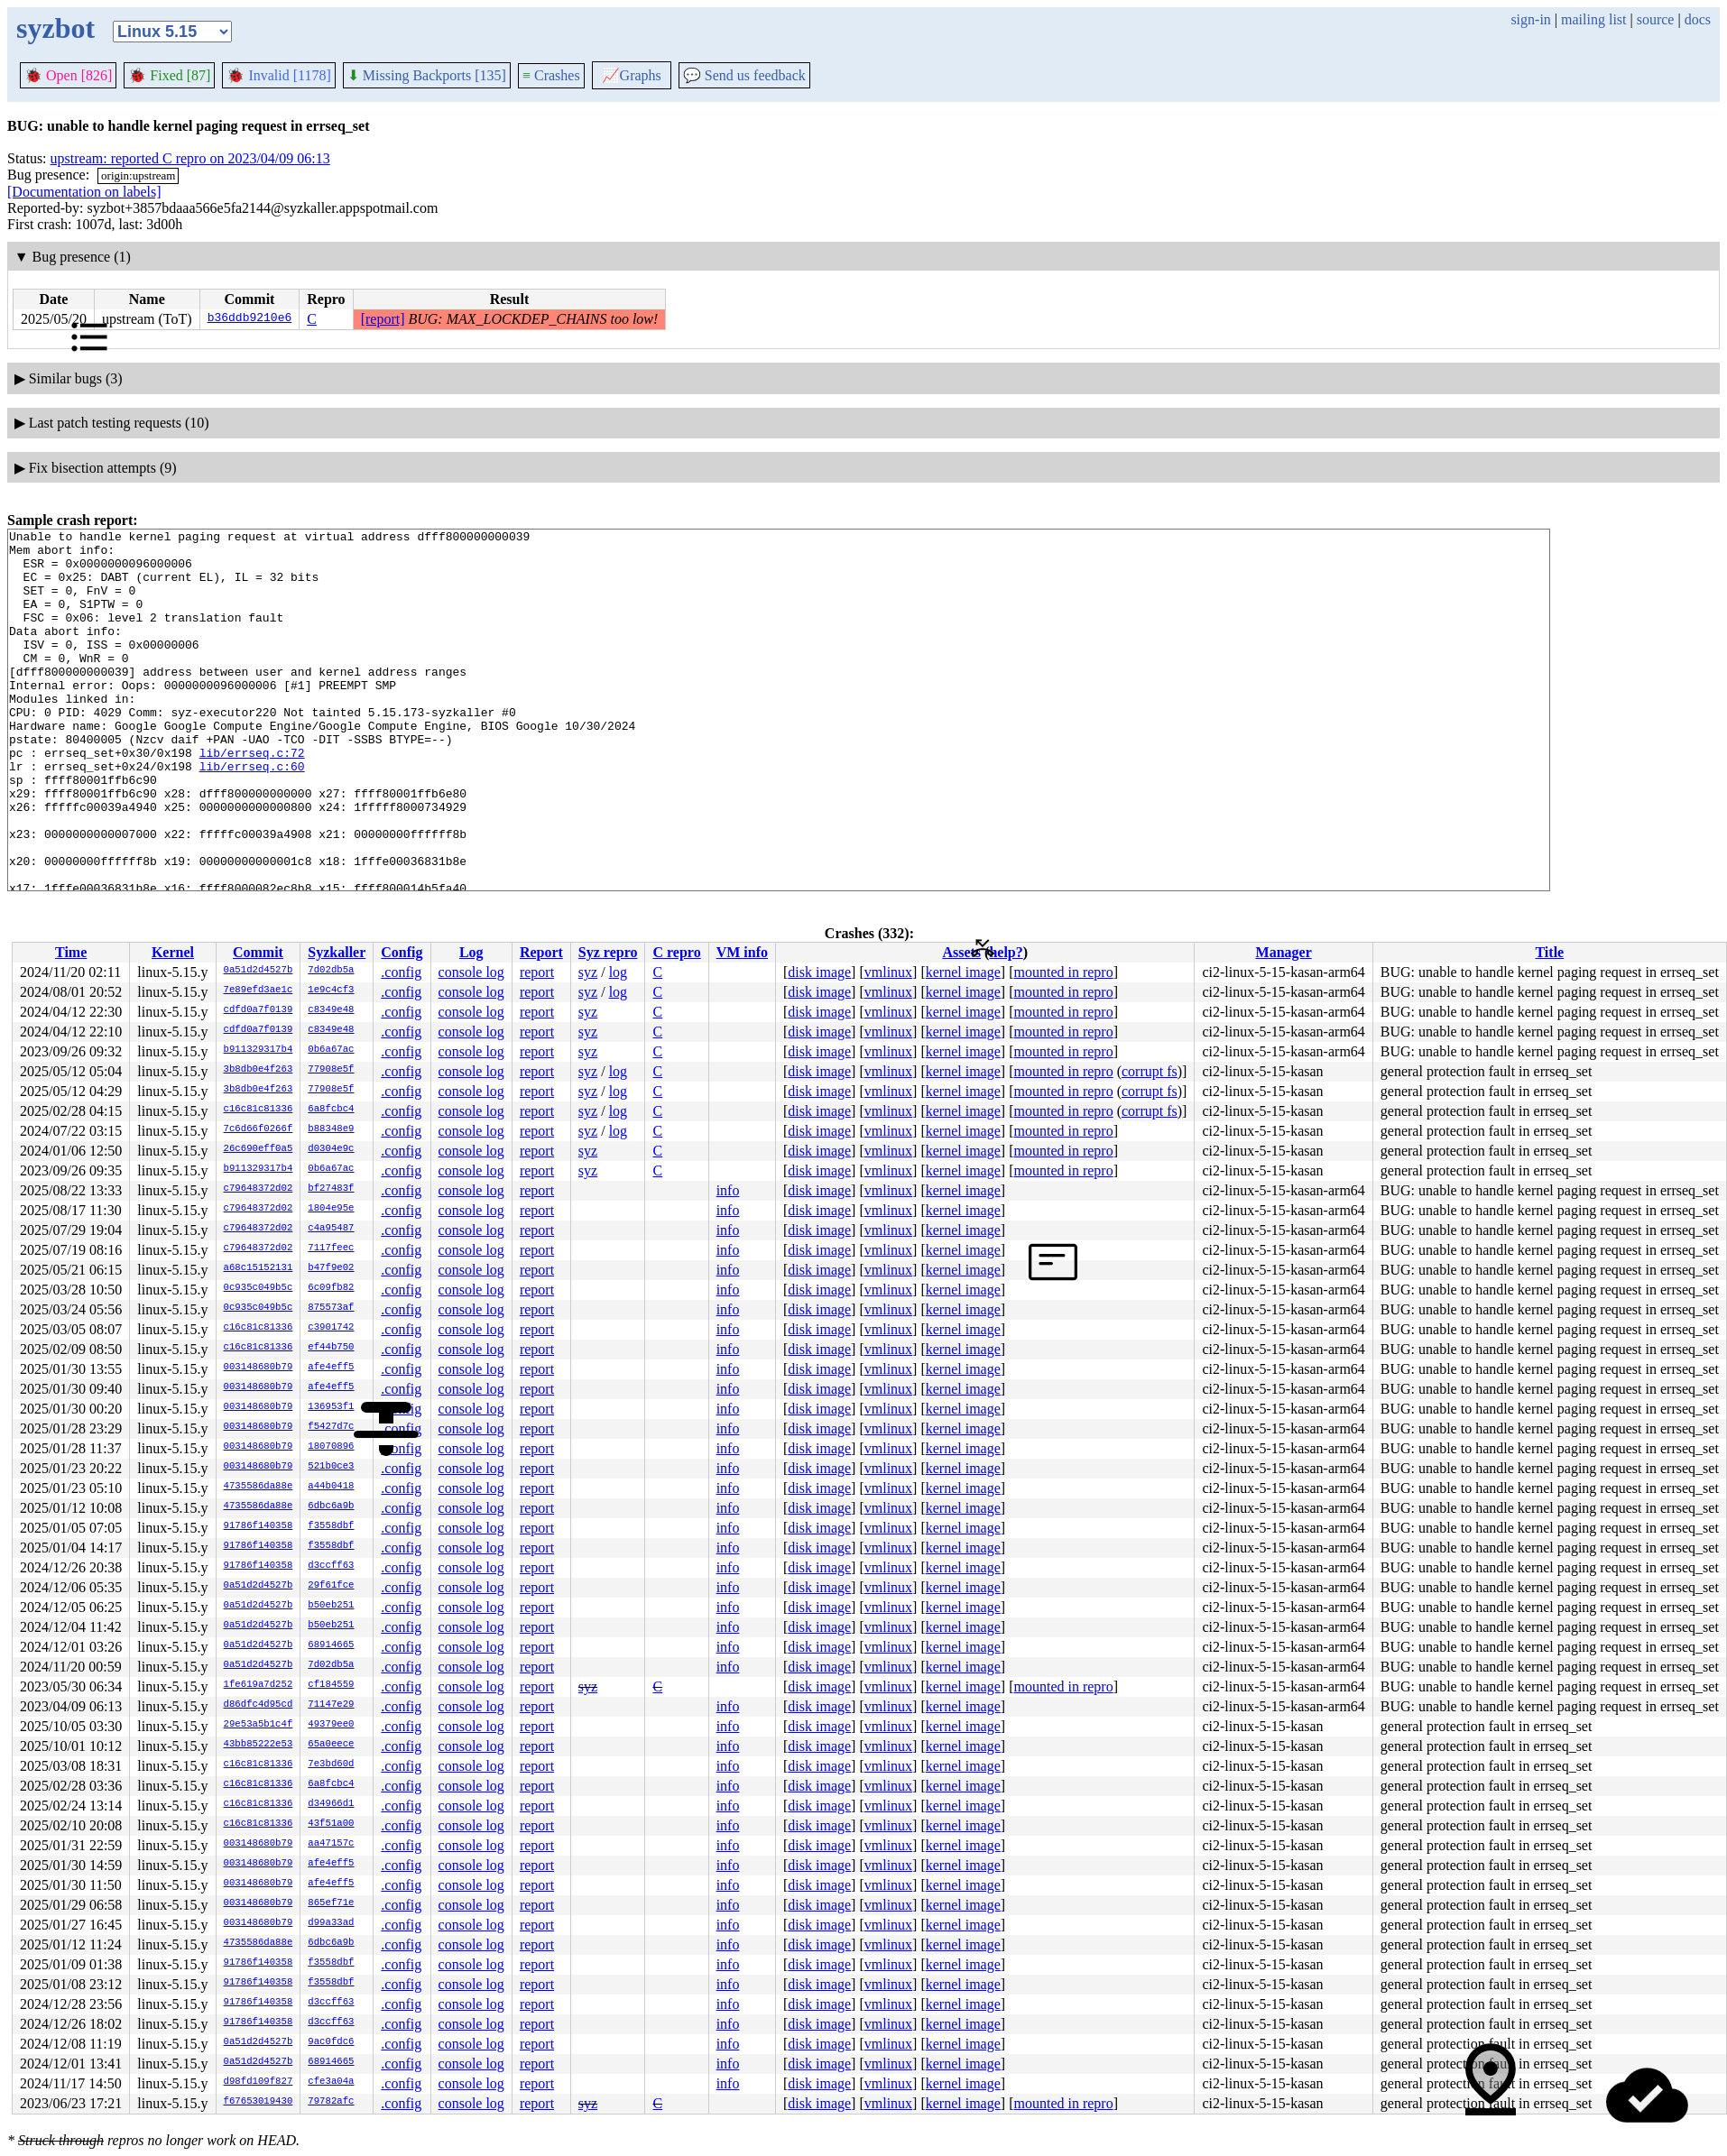 The width and height of the screenshot is (1727, 2156). Describe the element at coordinates (1053, 1262) in the screenshot. I see `view or create a note` at that location.